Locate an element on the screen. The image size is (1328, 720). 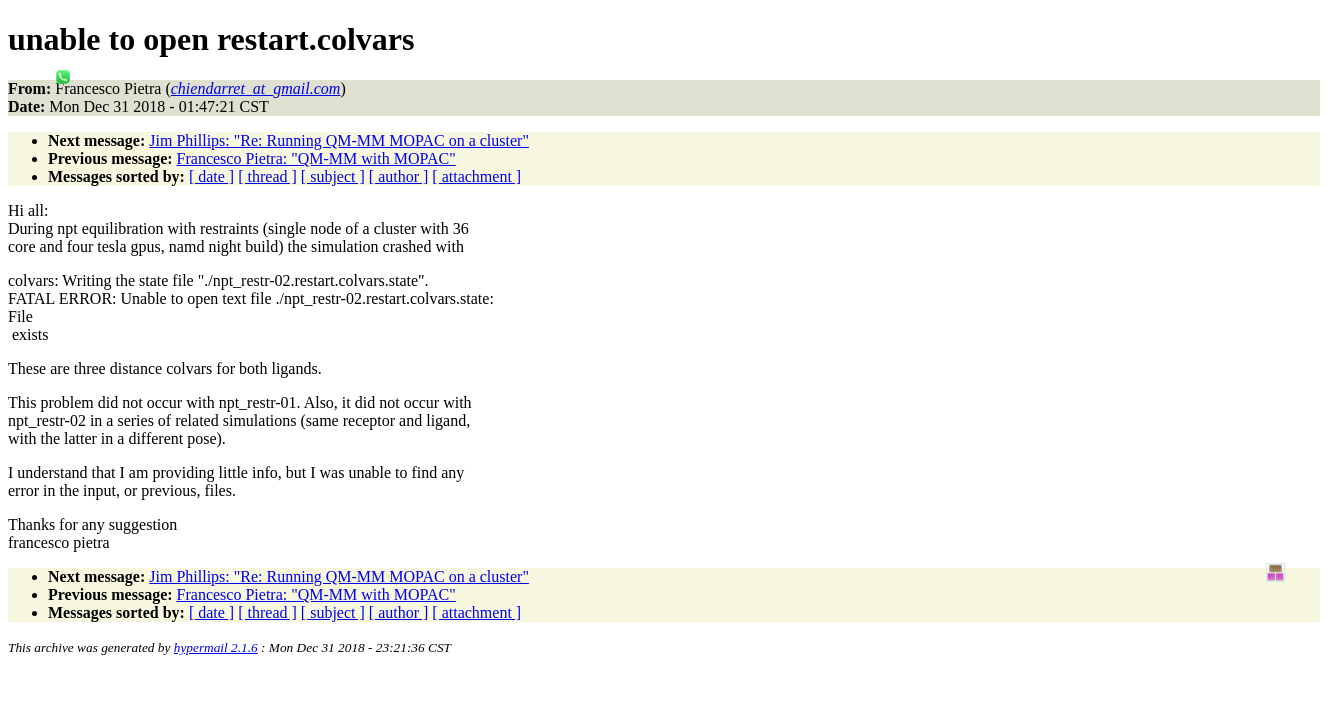
open the phone app to make a call is located at coordinates (63, 77).